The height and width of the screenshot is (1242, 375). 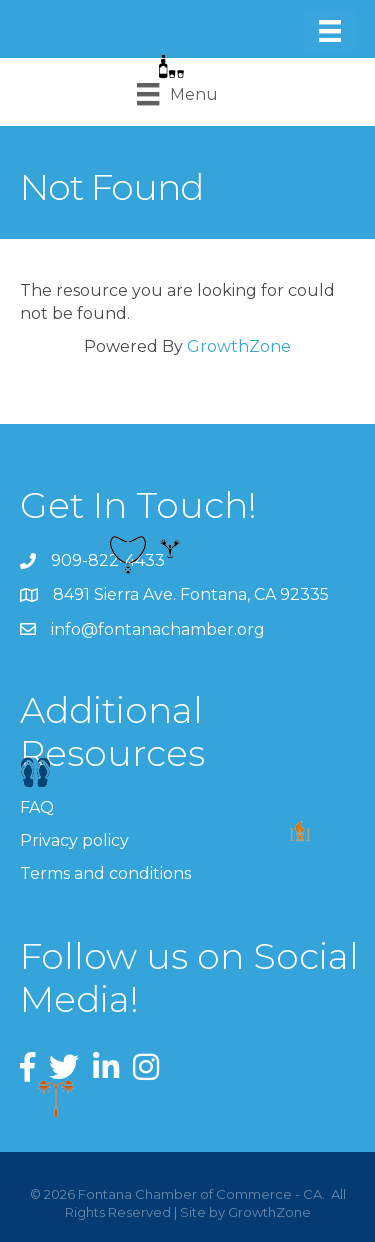 What do you see at coordinates (35, 772) in the screenshot?
I see `browse beach or summer-related content` at bounding box center [35, 772].